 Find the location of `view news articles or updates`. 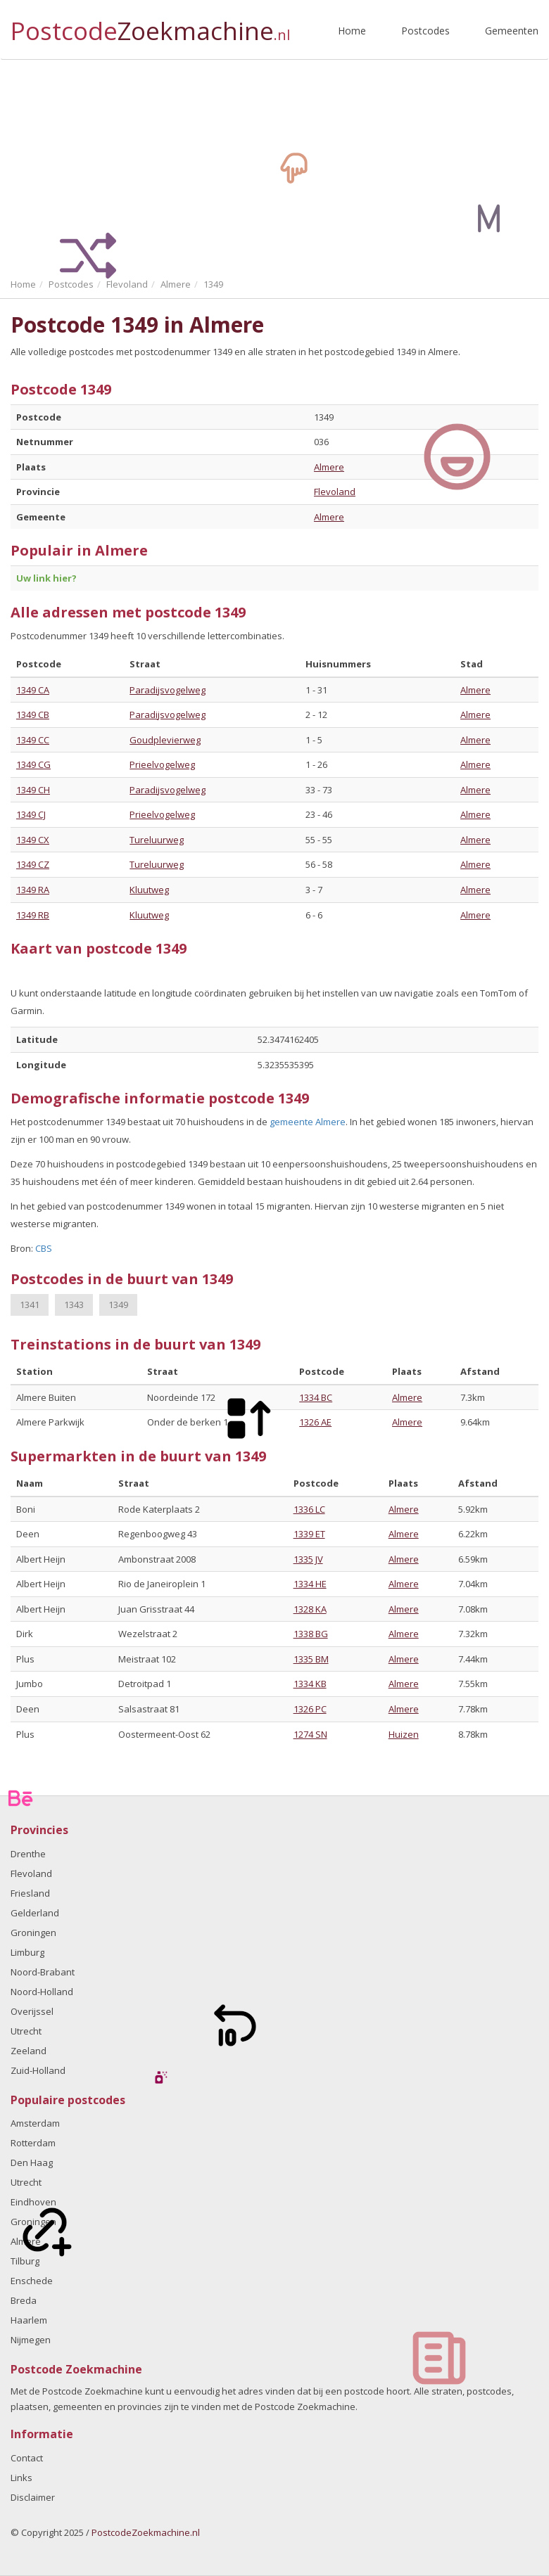

view news articles or updates is located at coordinates (439, 2358).